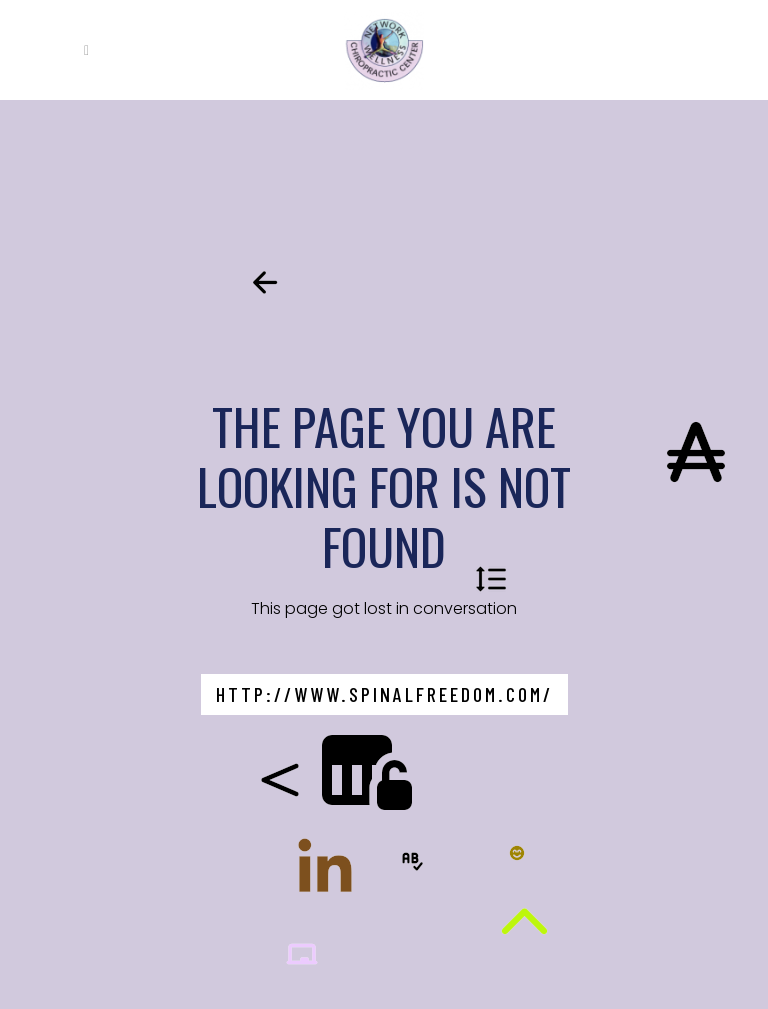  I want to click on less than comparison operator, so click(280, 780).